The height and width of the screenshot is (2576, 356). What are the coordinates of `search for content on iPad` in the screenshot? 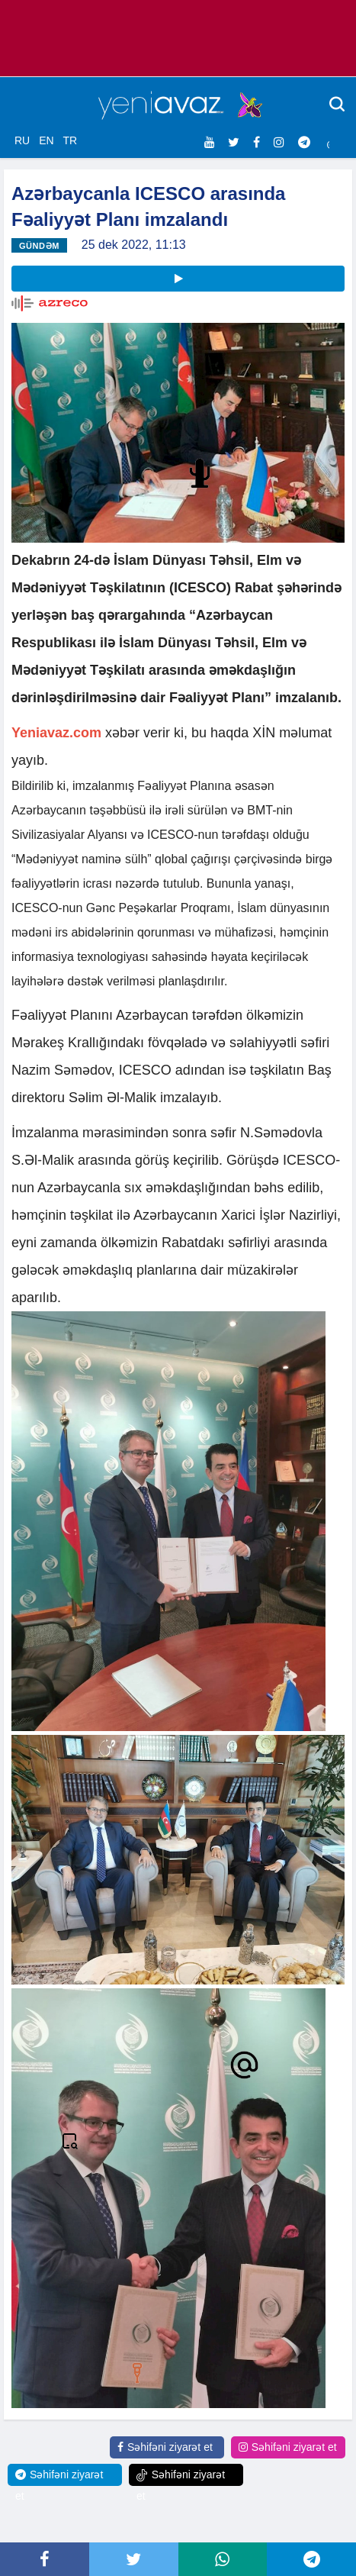 It's located at (69, 2141).